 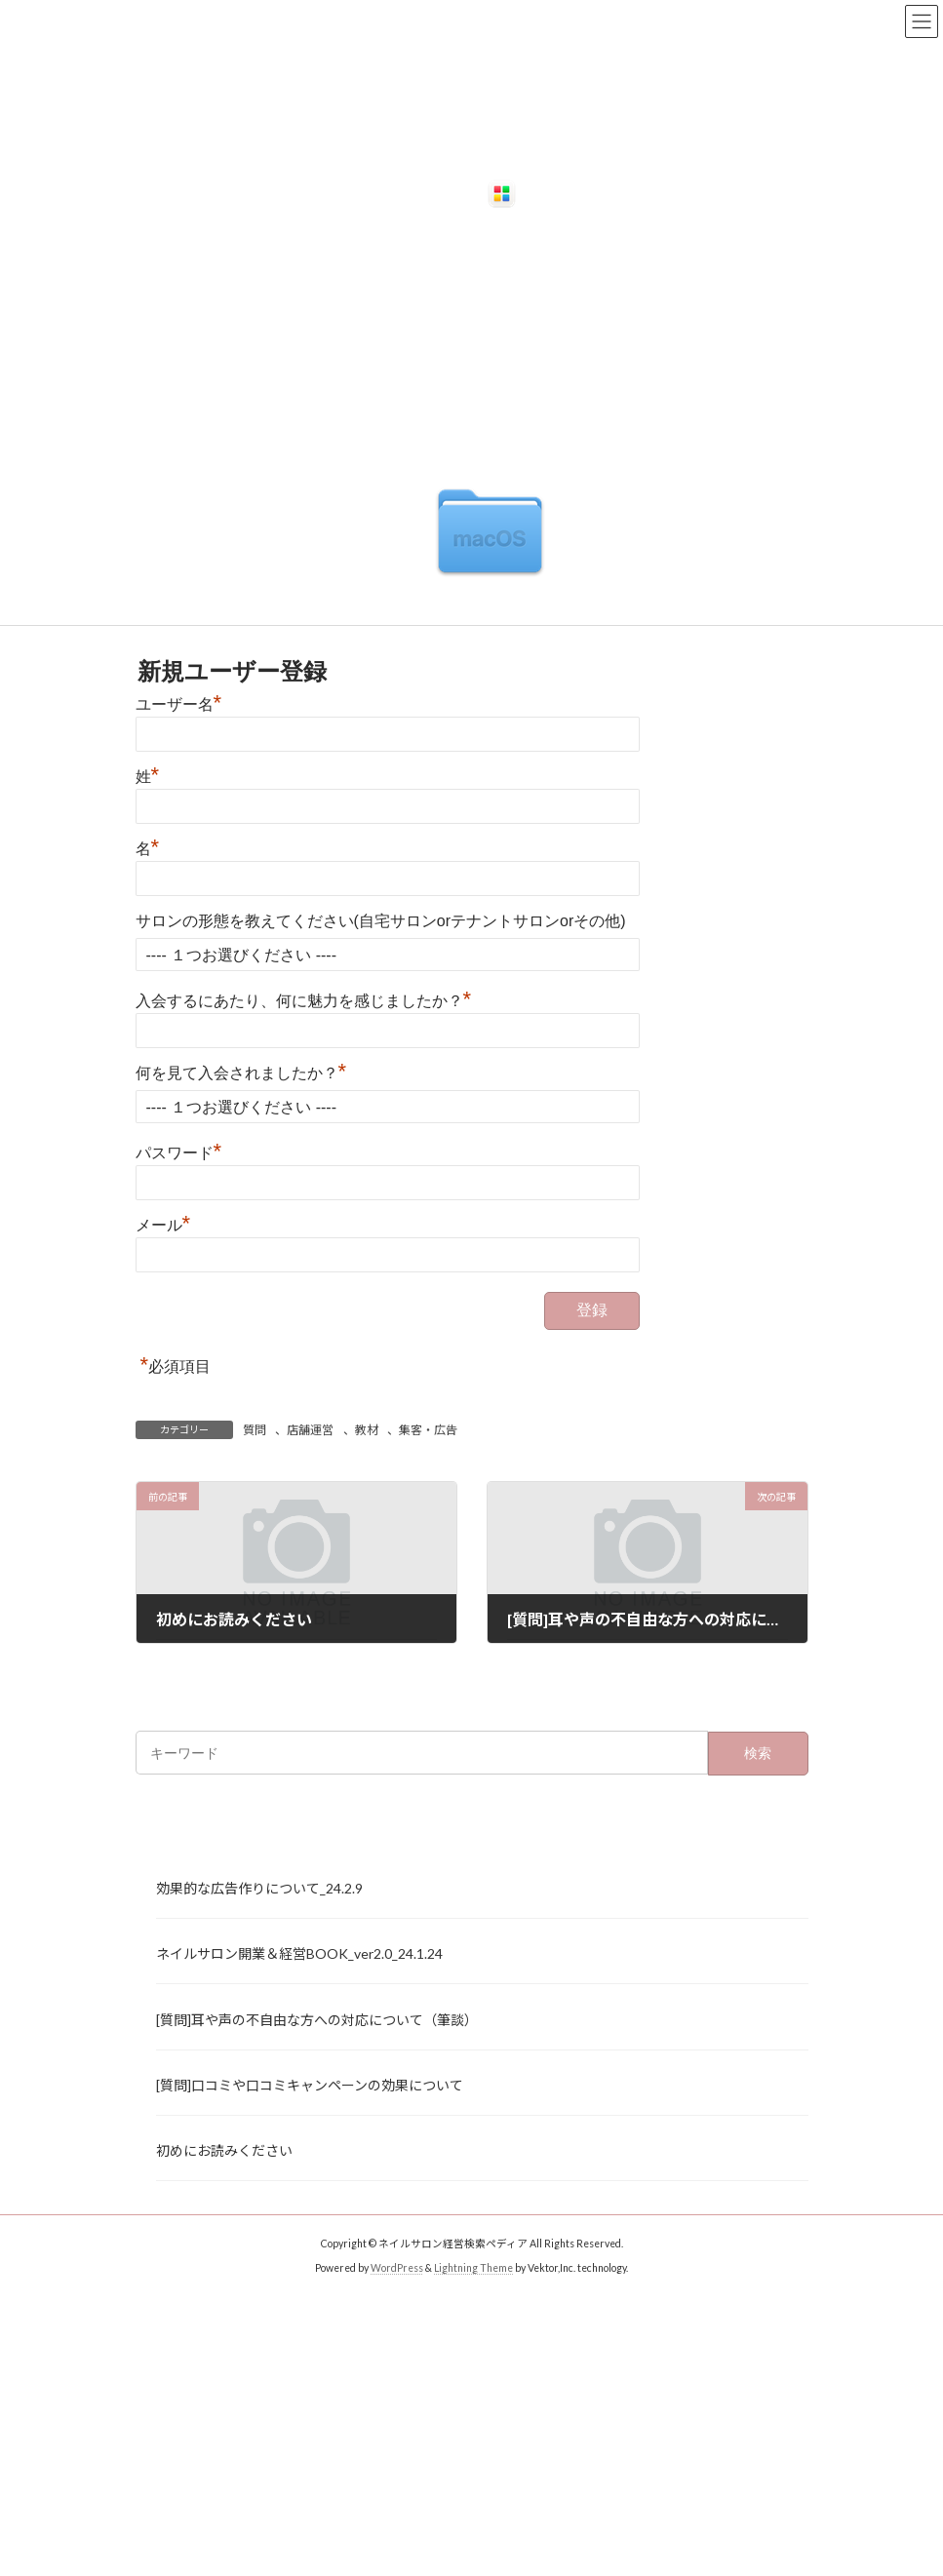 What do you see at coordinates (490, 530) in the screenshot?
I see `access macOS system files and folders` at bounding box center [490, 530].